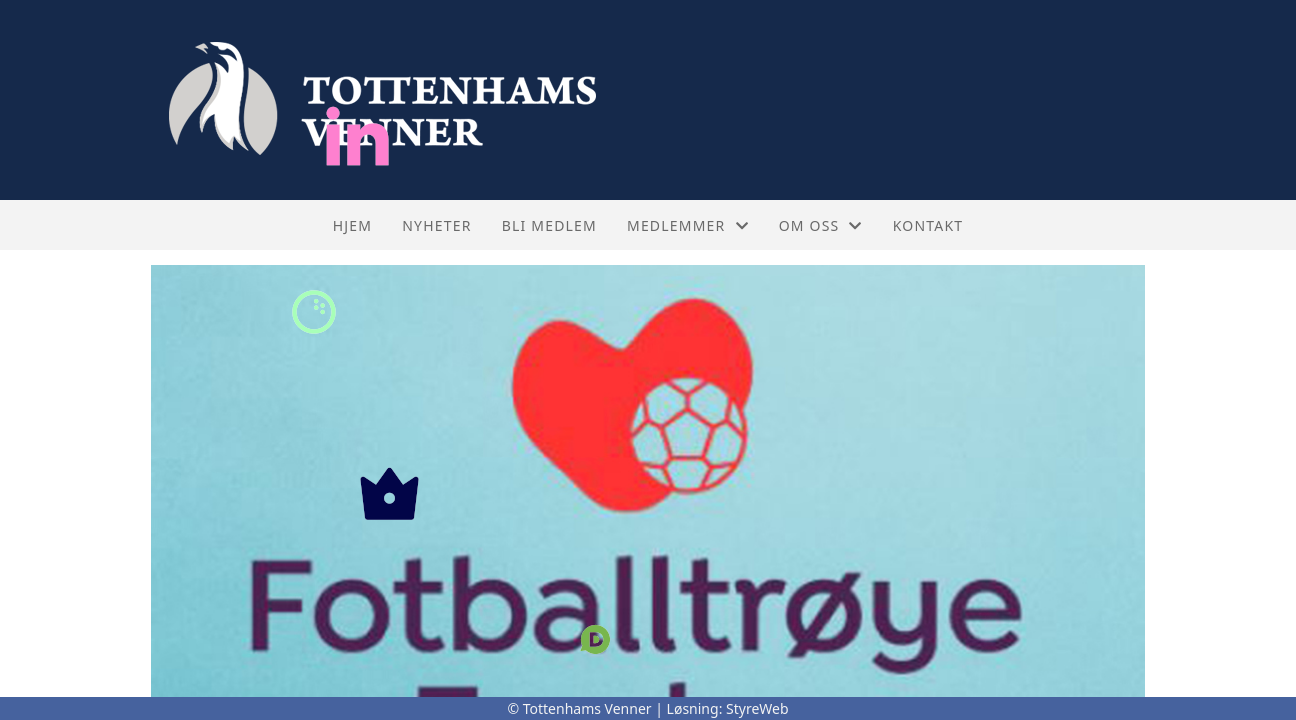  Describe the element at coordinates (389, 495) in the screenshot. I see `indicates VIP or premium membership status` at that location.